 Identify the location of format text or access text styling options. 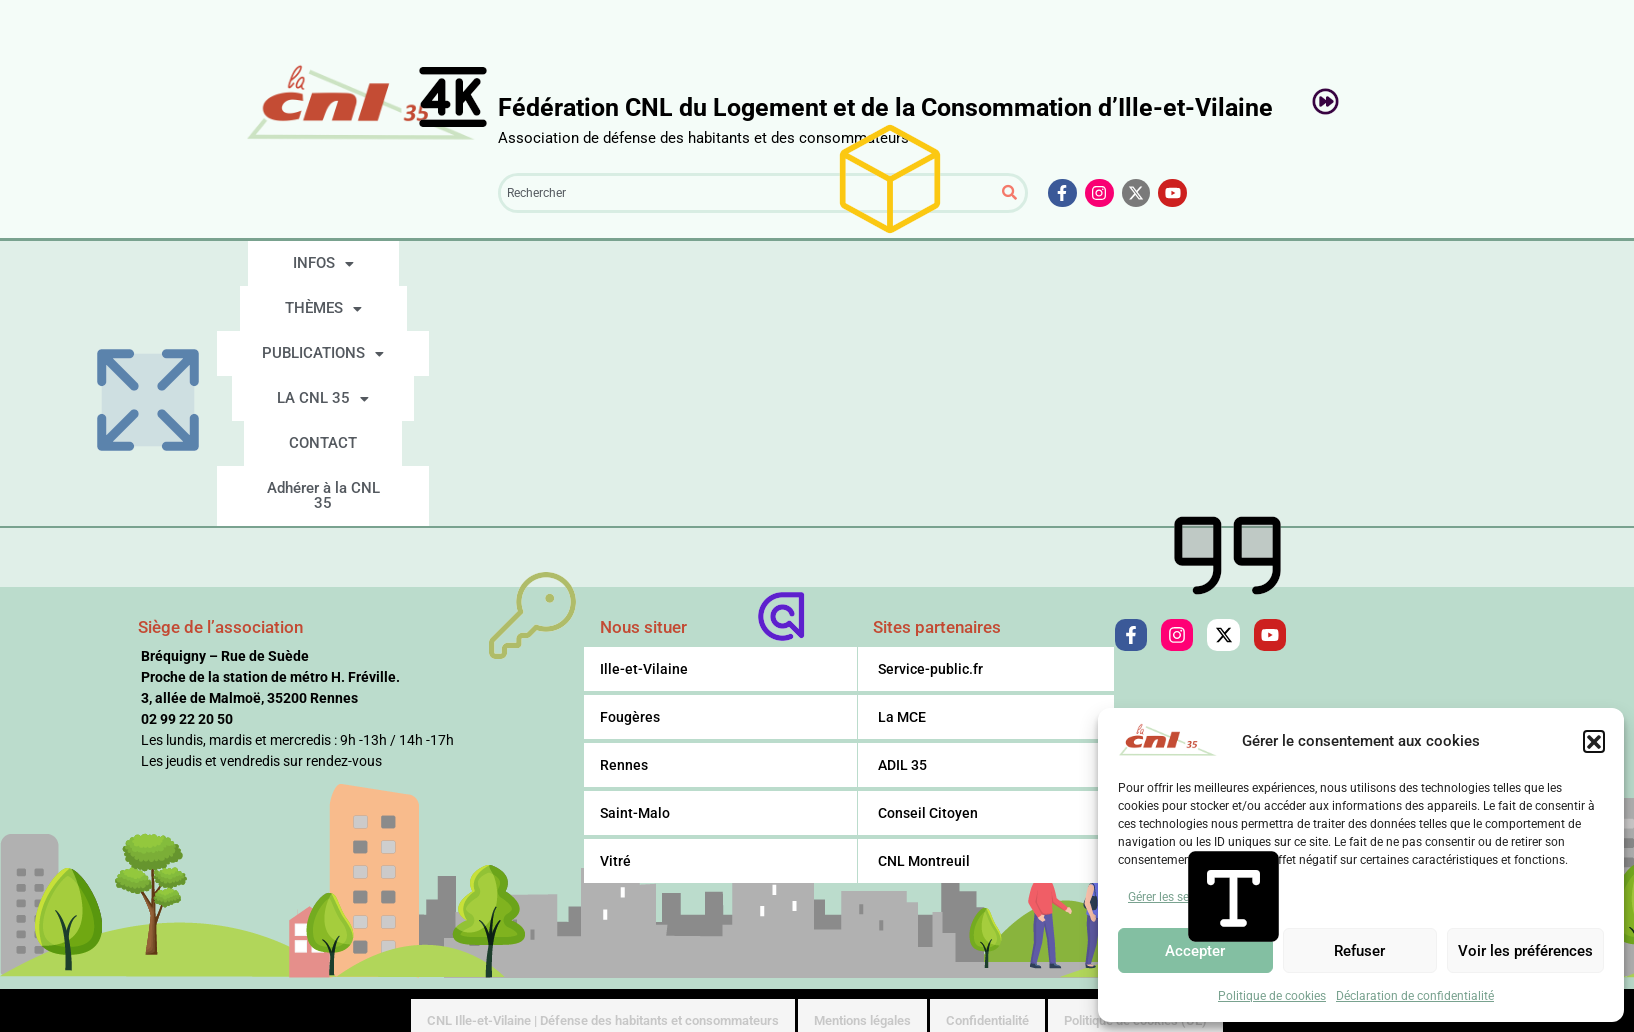
(1233, 896).